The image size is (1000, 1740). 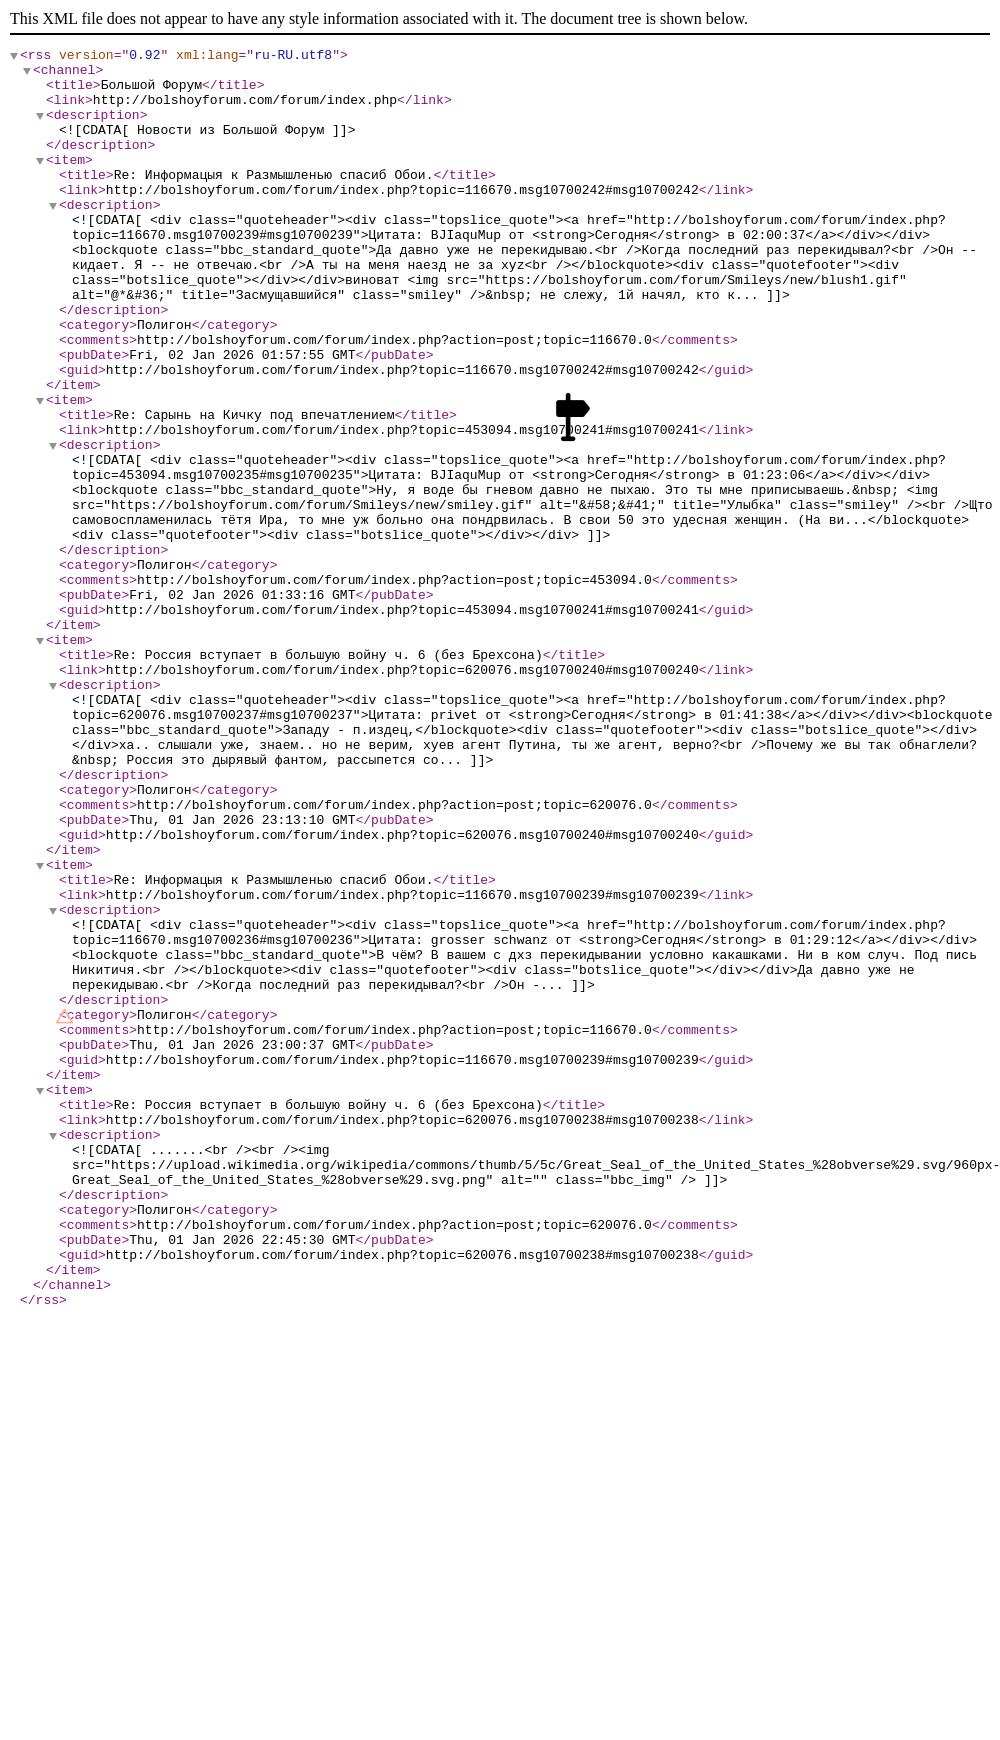 I want to click on vercel platform logo, so click(x=64, y=1016).